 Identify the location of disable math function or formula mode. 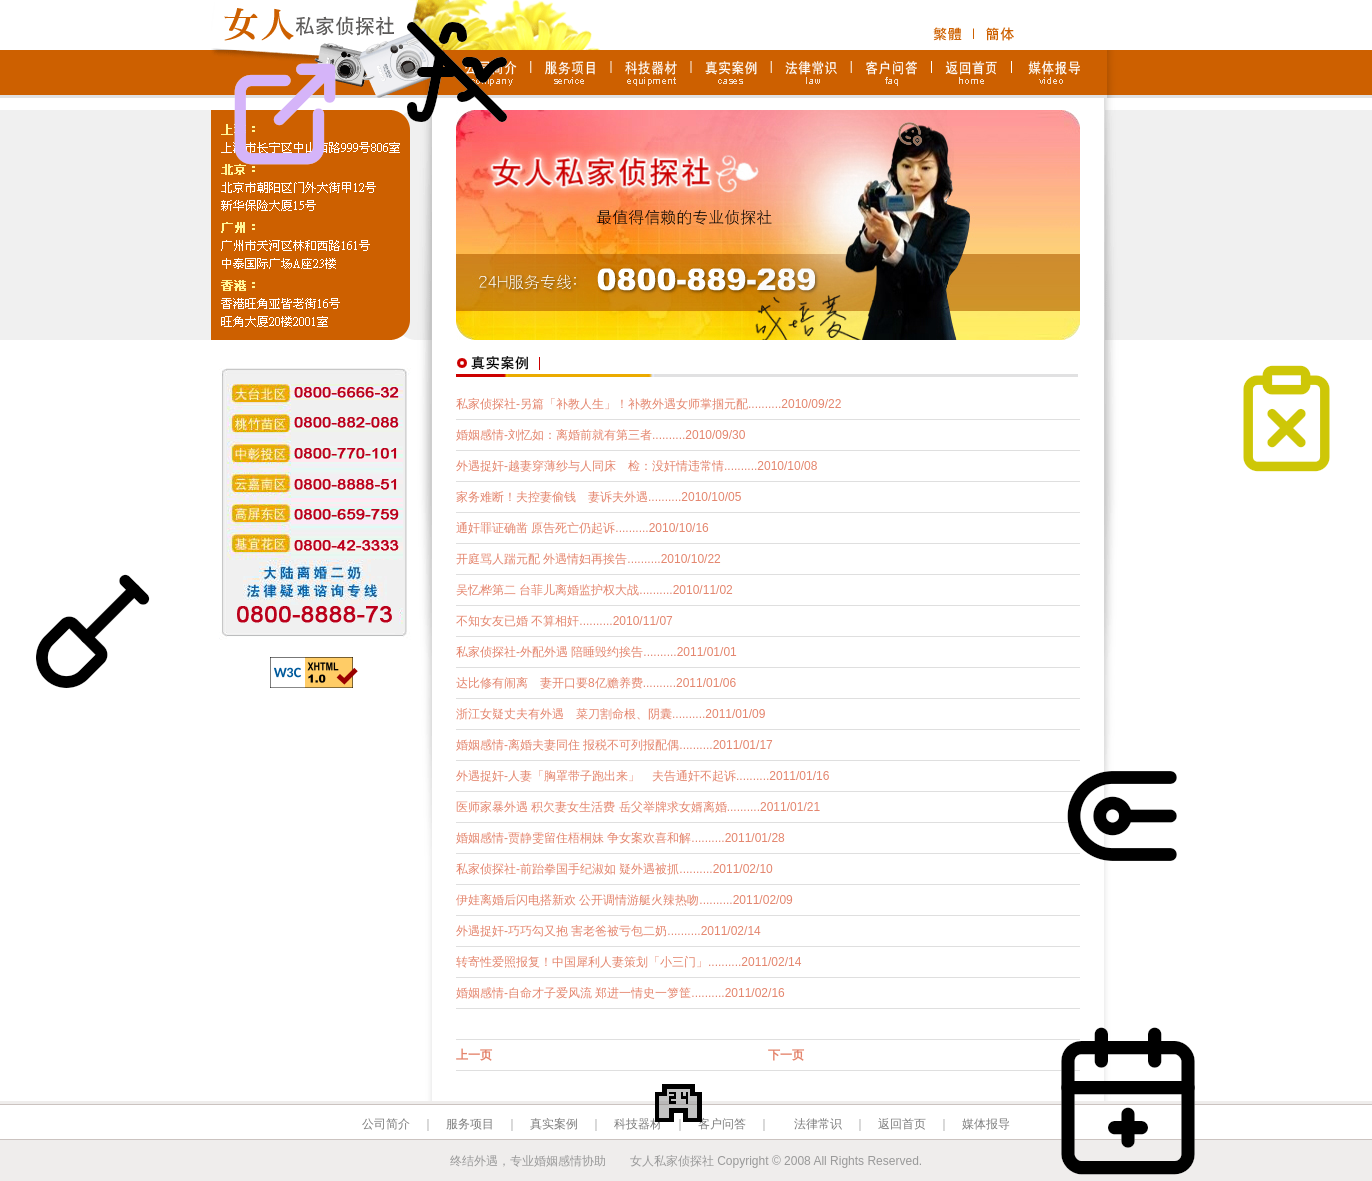
(457, 72).